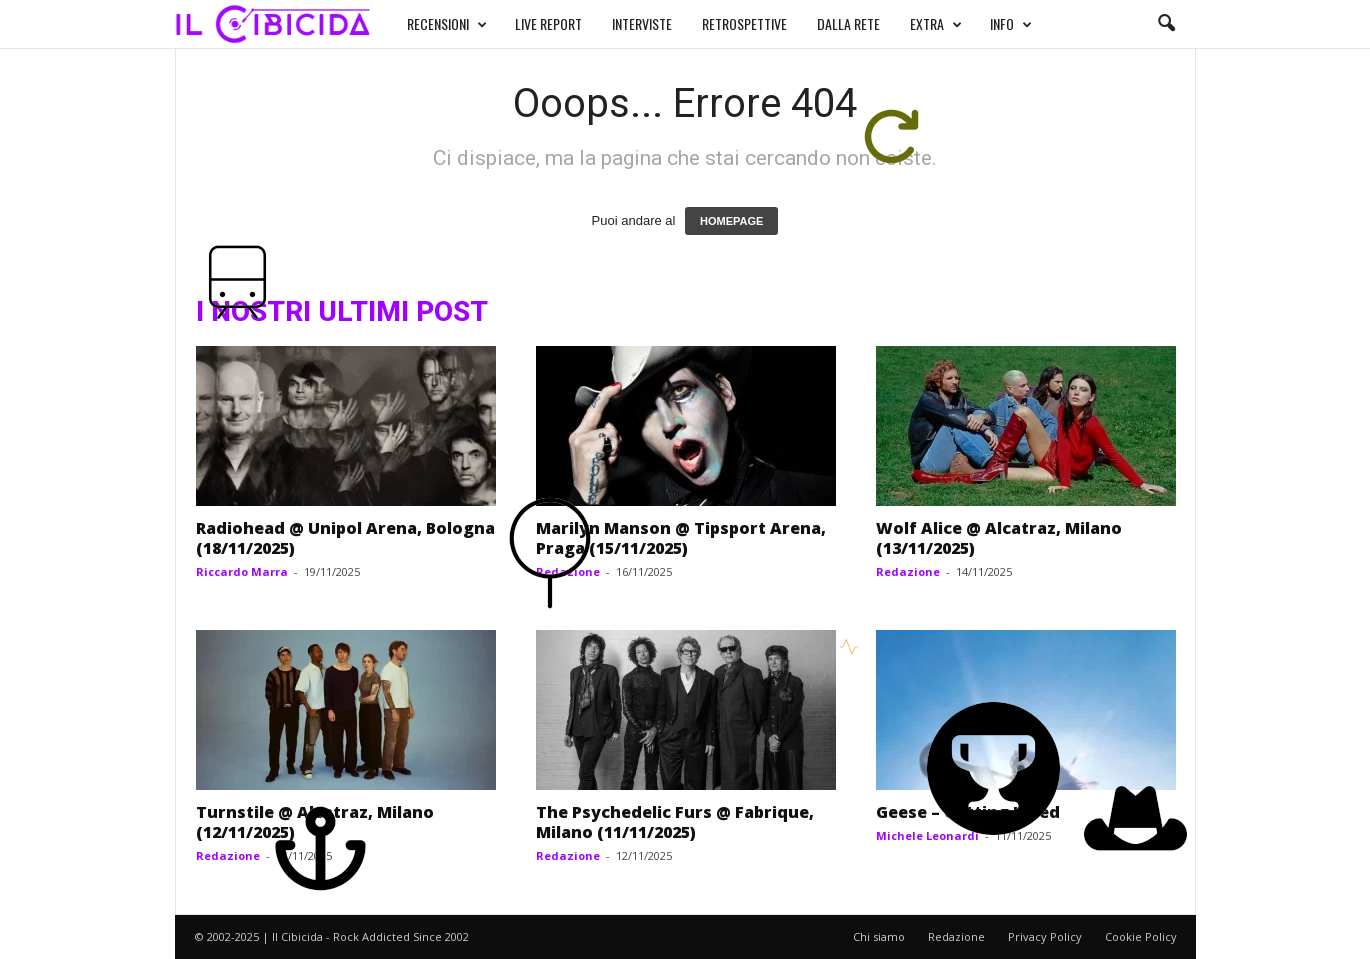 This screenshot has width=1370, height=959. I want to click on select western or country theme, so click(1135, 821).